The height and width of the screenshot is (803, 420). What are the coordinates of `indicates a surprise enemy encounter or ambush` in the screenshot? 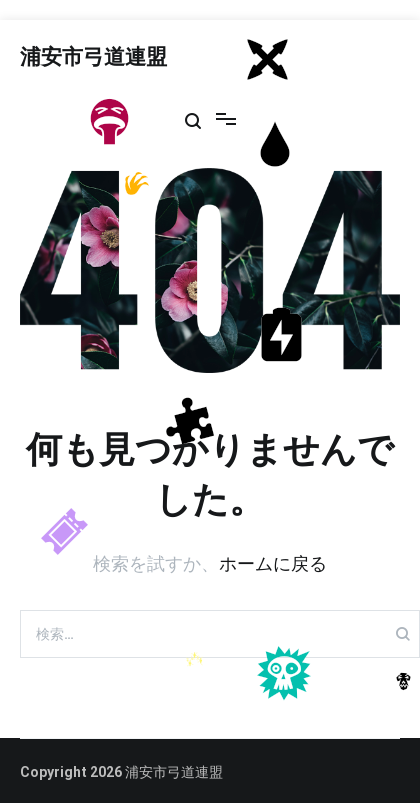 It's located at (284, 673).